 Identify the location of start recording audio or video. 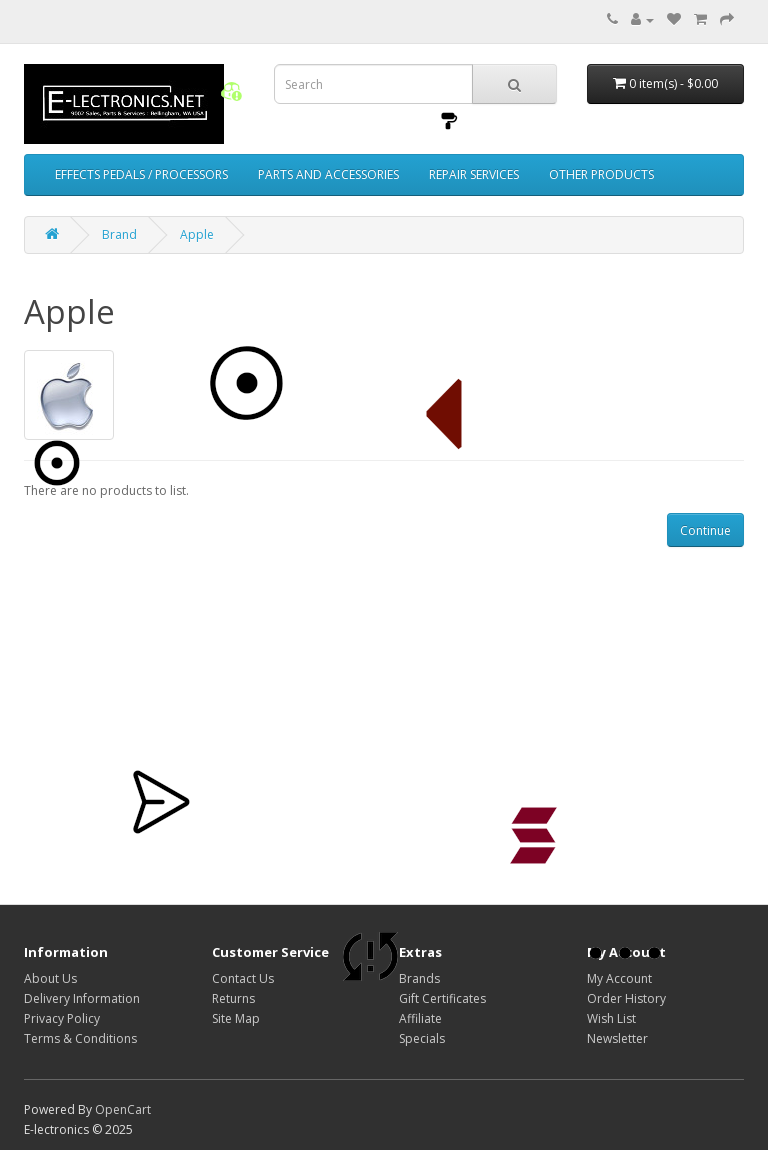
(57, 463).